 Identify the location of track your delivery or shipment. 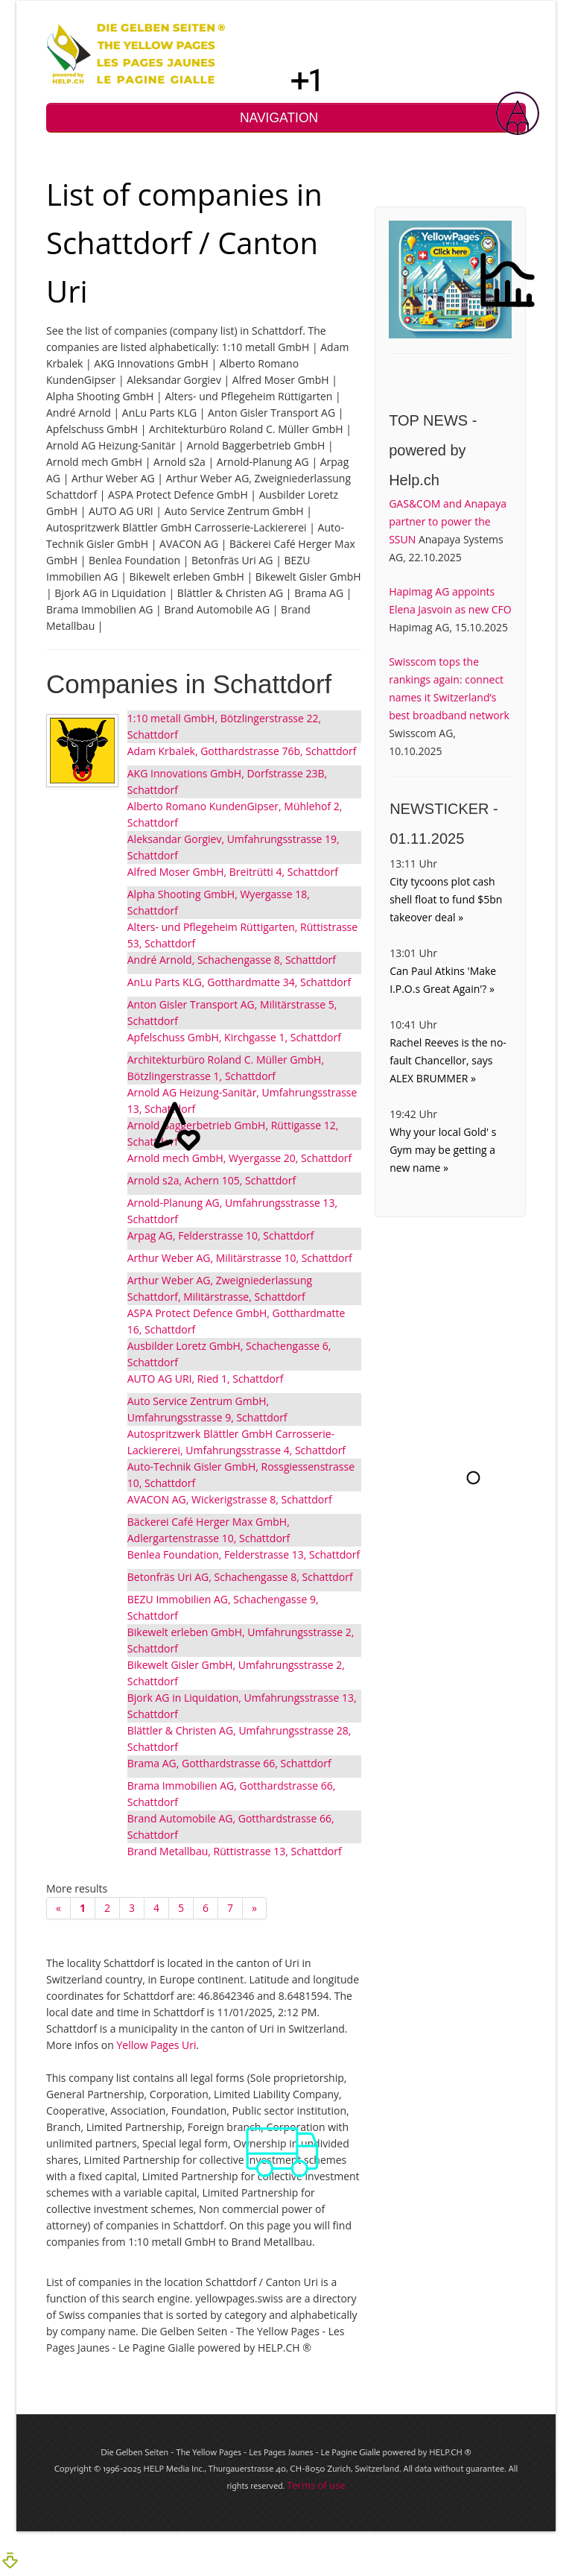
(279, 2148).